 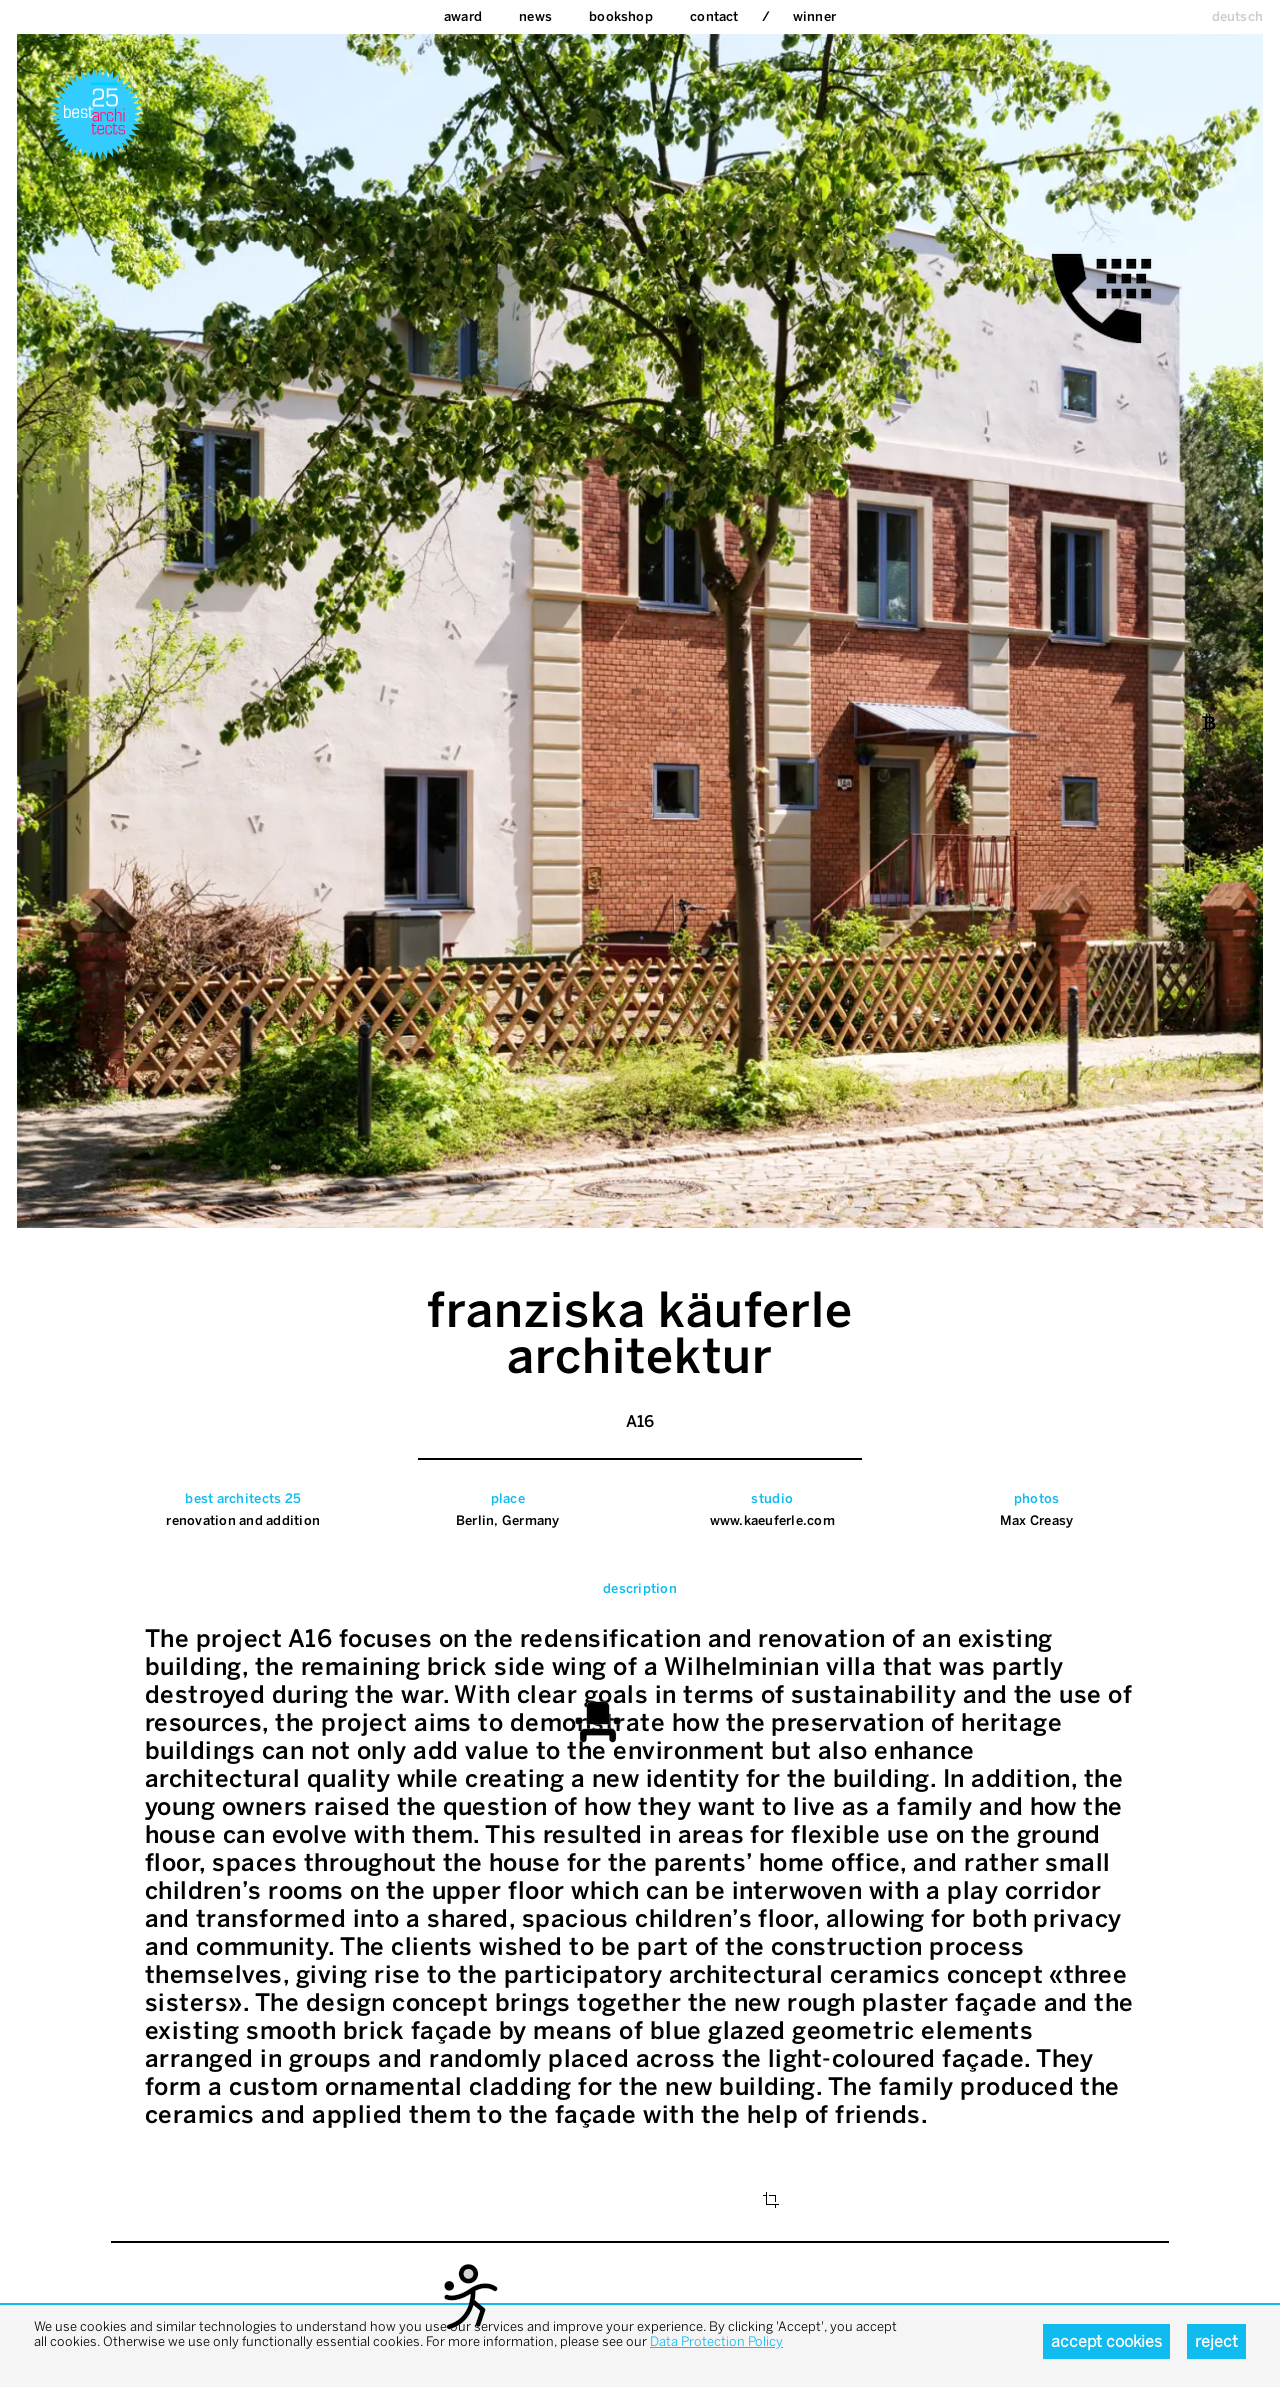 I want to click on reserve a seat for an event, so click(x=598, y=1722).